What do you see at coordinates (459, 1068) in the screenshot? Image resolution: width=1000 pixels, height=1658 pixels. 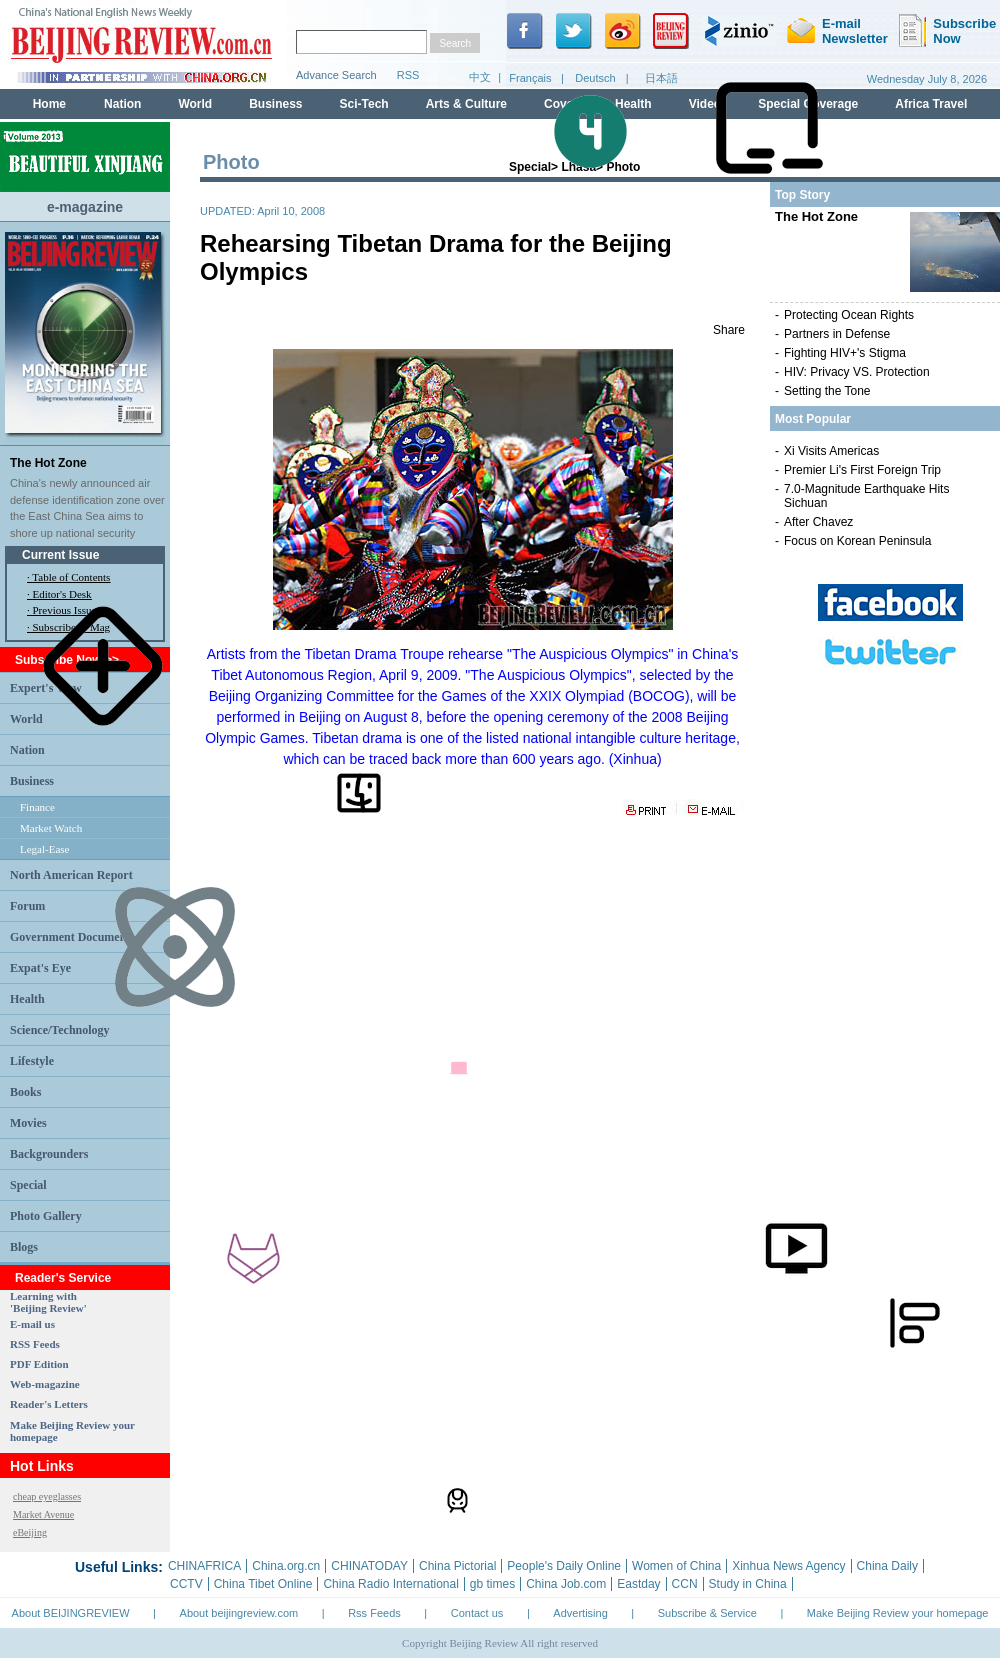 I see `switch to desktop view` at bounding box center [459, 1068].